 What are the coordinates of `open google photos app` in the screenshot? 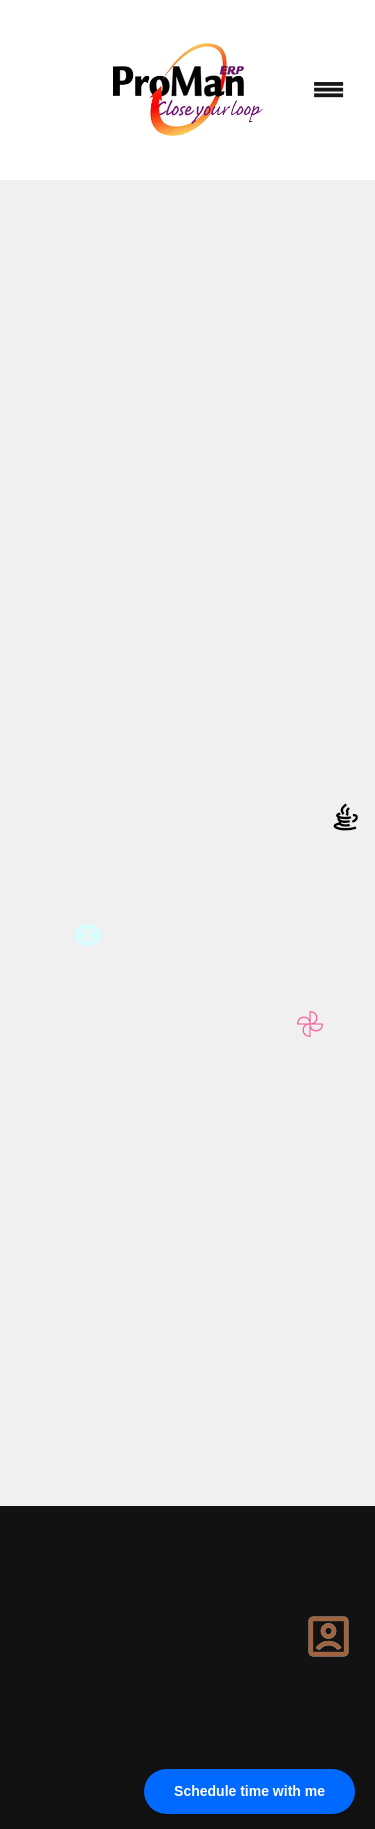 It's located at (310, 1024).